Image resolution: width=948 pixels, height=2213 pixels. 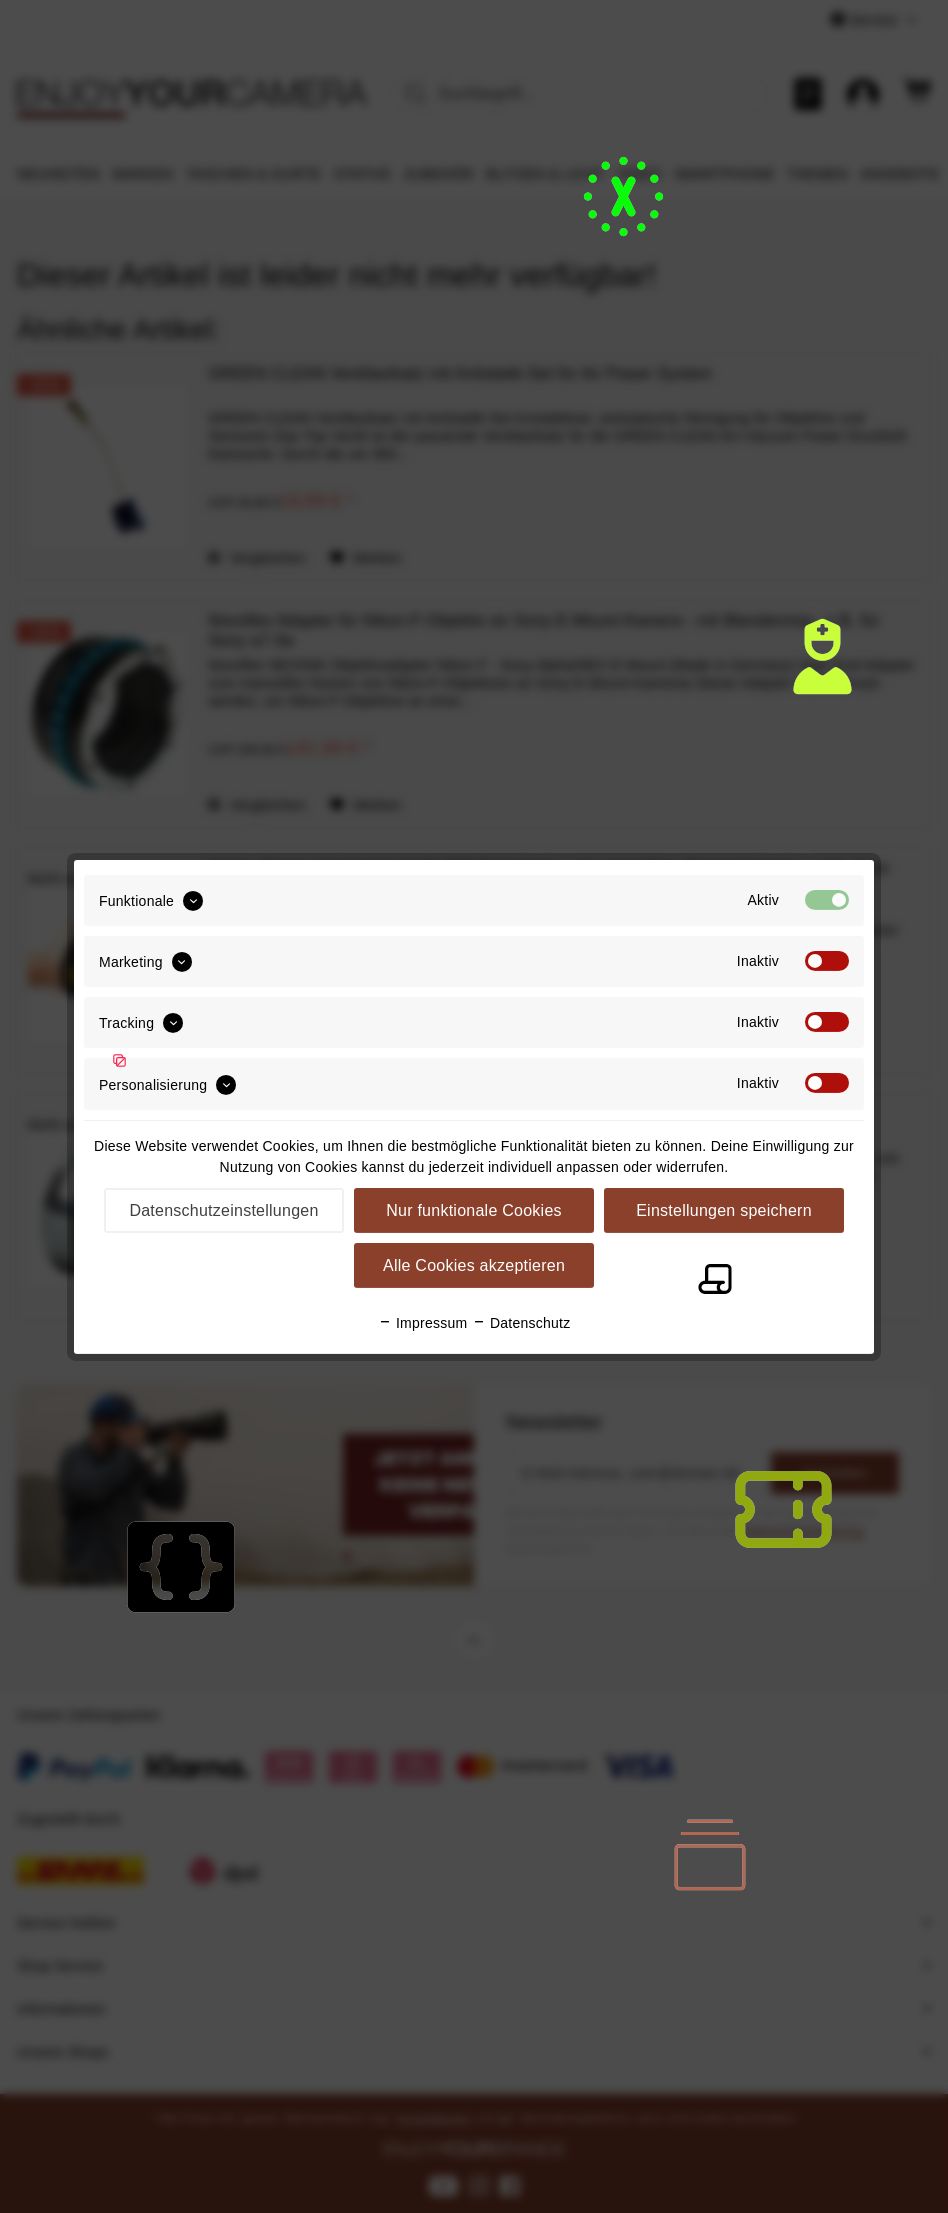 I want to click on view stacked cards or layers, so click(x=710, y=1858).